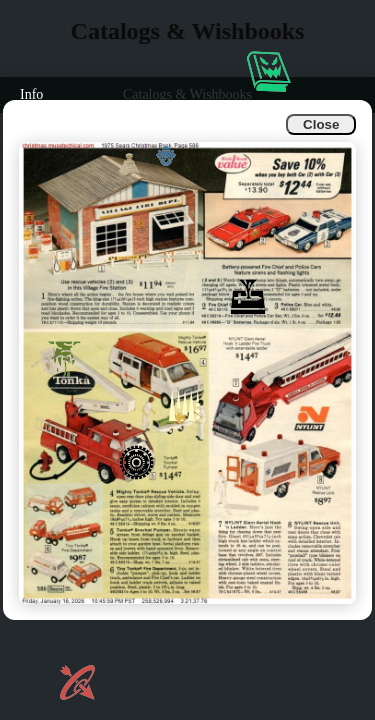 This screenshot has height=720, width=375. What do you see at coordinates (77, 682) in the screenshot?
I see `activate rapid or accelerated movement` at bounding box center [77, 682].